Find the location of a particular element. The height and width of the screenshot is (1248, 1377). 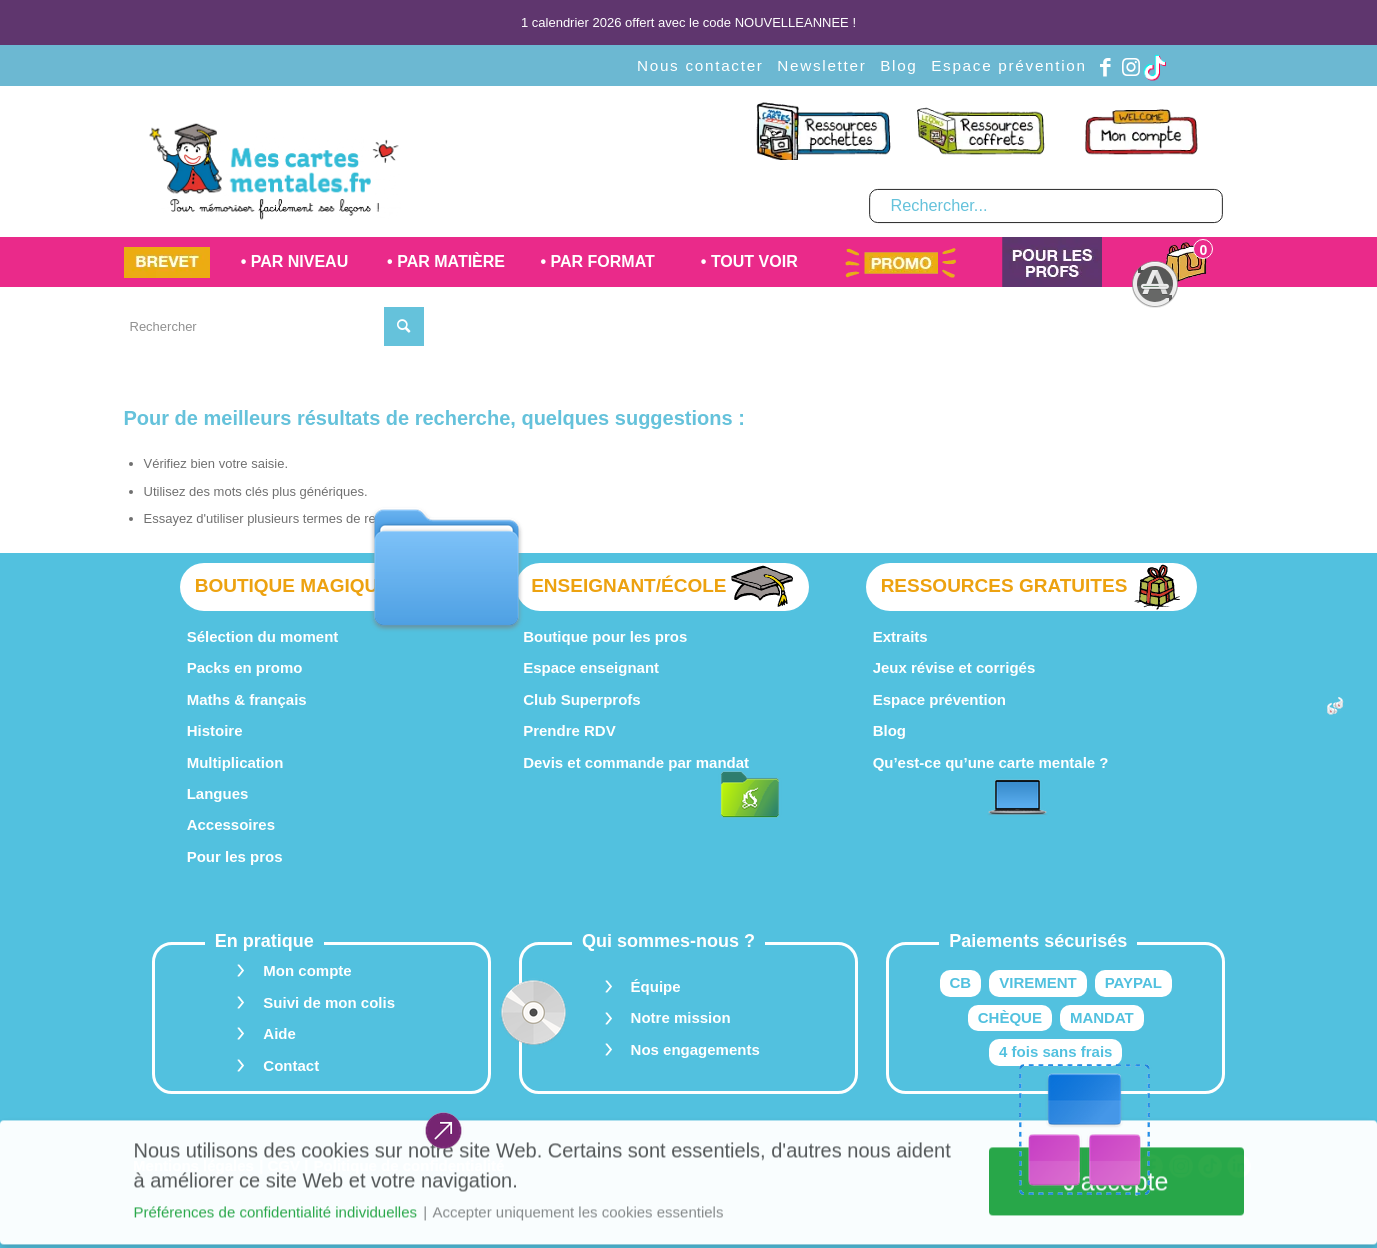

represents a macbook pro device in system settings is located at coordinates (1017, 792).